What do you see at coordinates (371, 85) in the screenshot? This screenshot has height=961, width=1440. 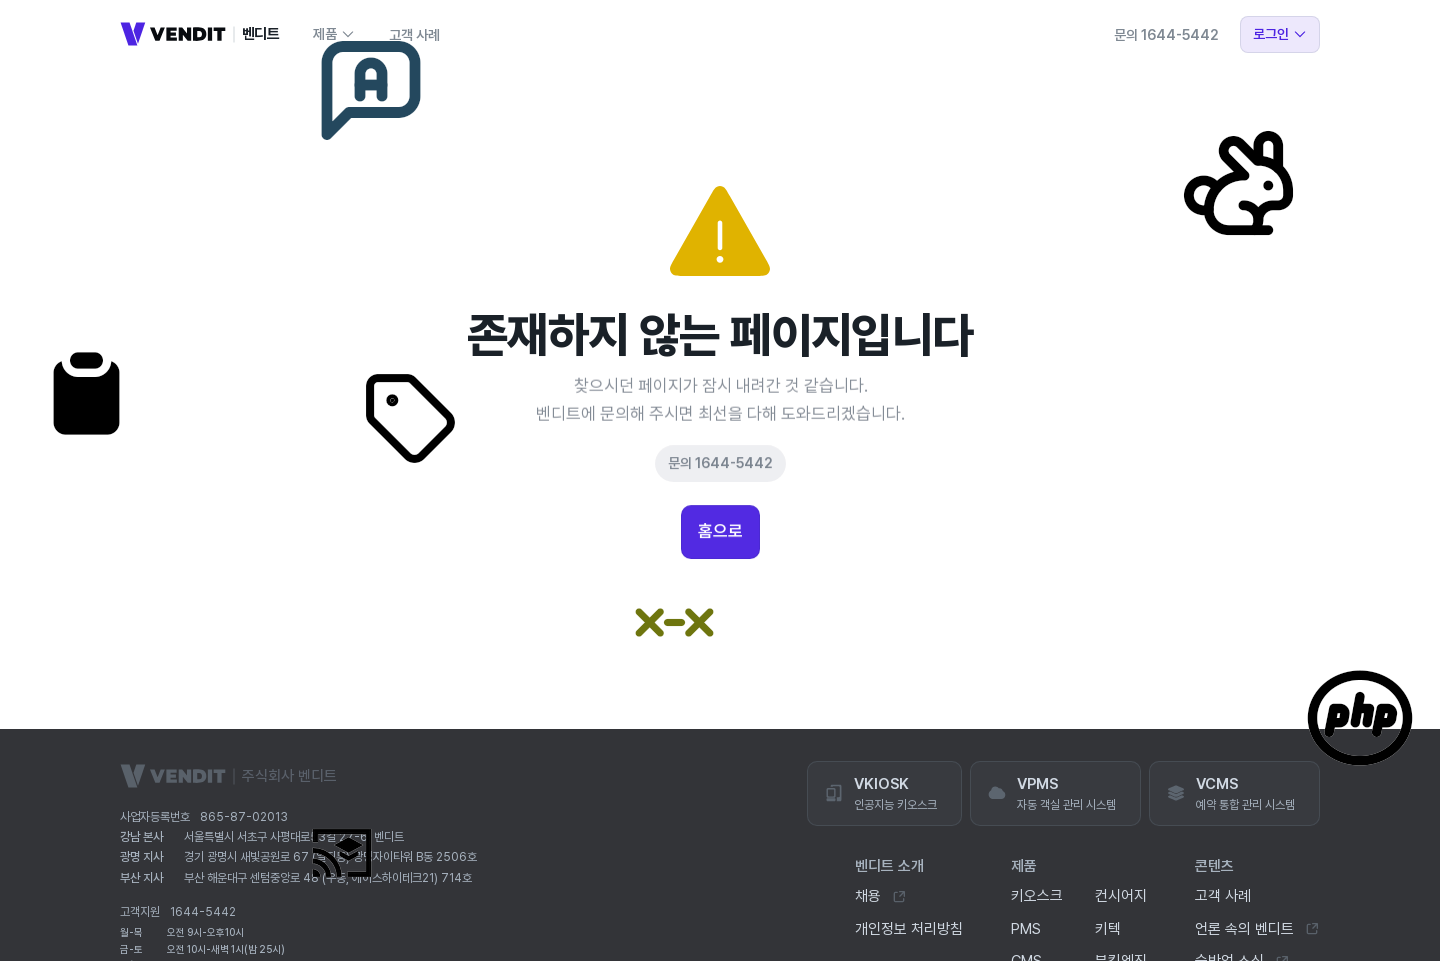 I see `translate message or conversation` at bounding box center [371, 85].